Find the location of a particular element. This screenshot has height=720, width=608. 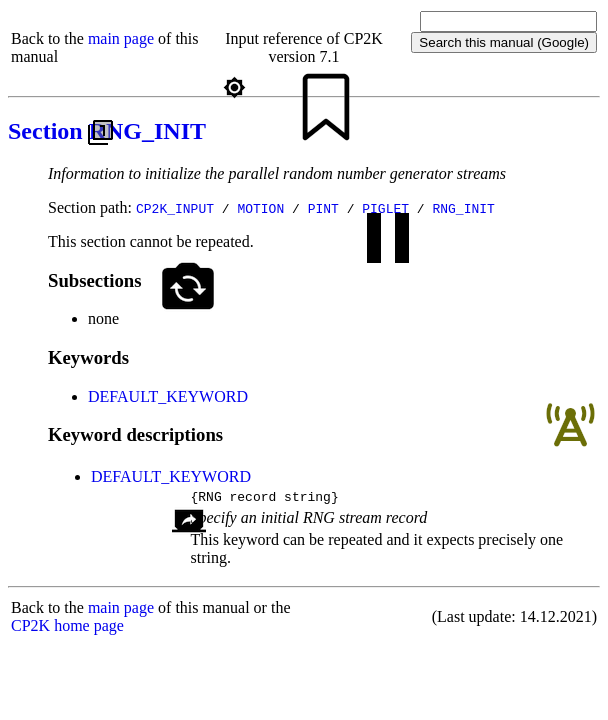

save this item for later is located at coordinates (326, 107).